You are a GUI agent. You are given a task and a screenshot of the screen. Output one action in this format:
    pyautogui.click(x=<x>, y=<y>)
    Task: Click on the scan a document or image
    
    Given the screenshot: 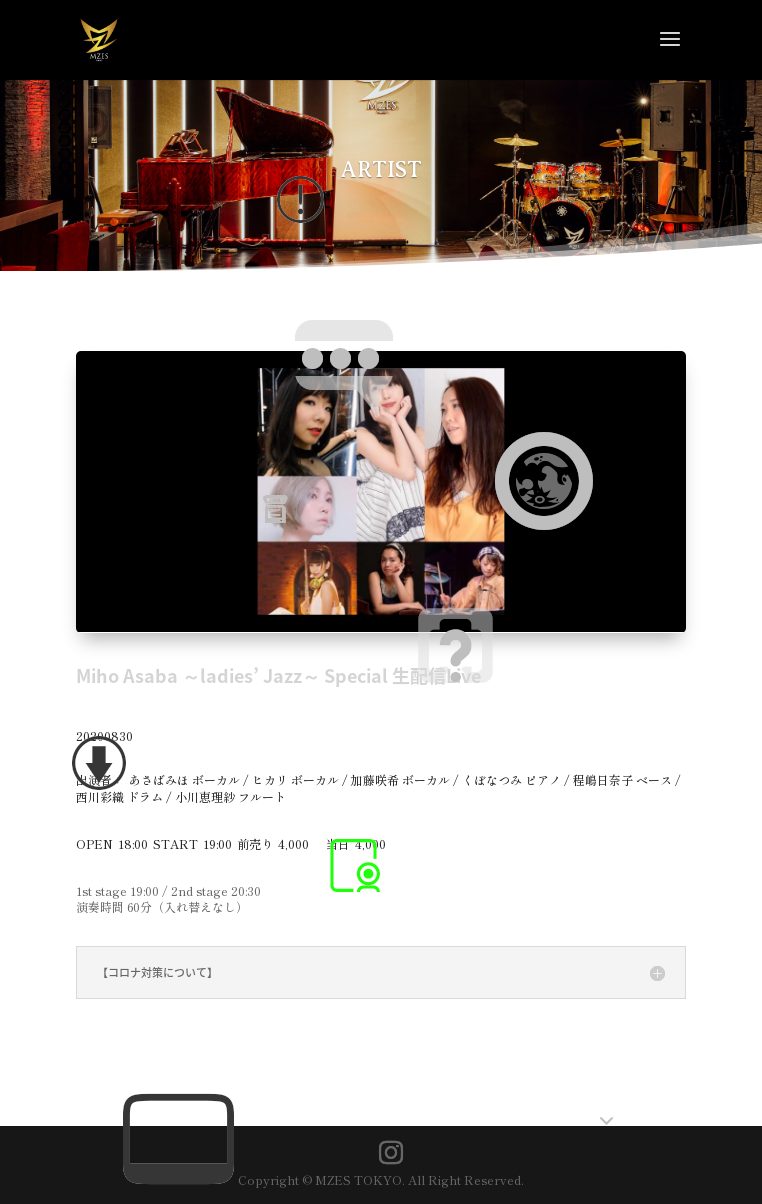 What is the action you would take?
    pyautogui.click(x=275, y=509)
    